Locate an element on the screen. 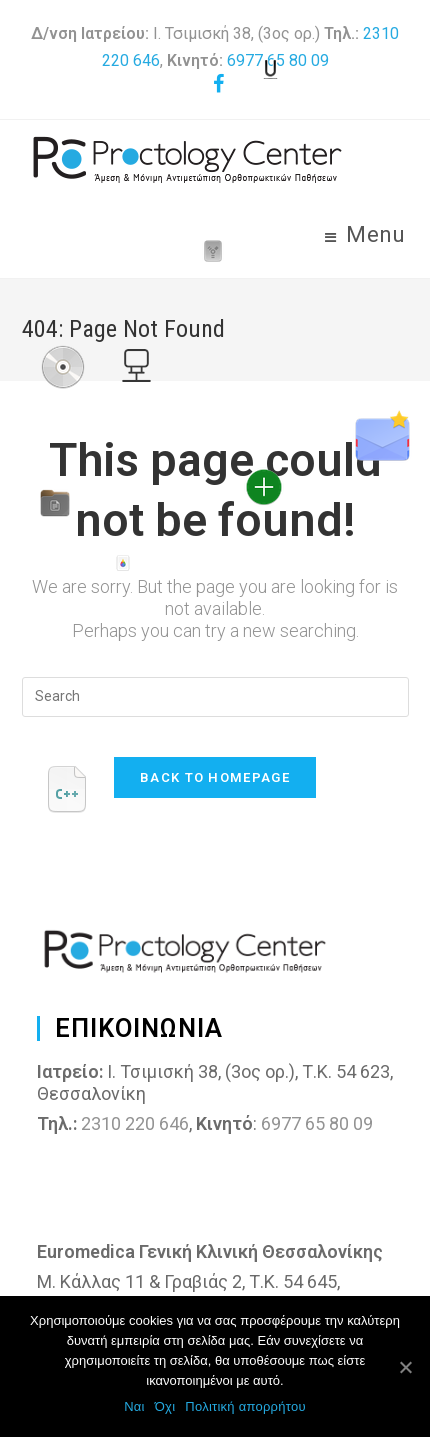 The image size is (430, 1437). open your documents folder is located at coordinates (55, 503).